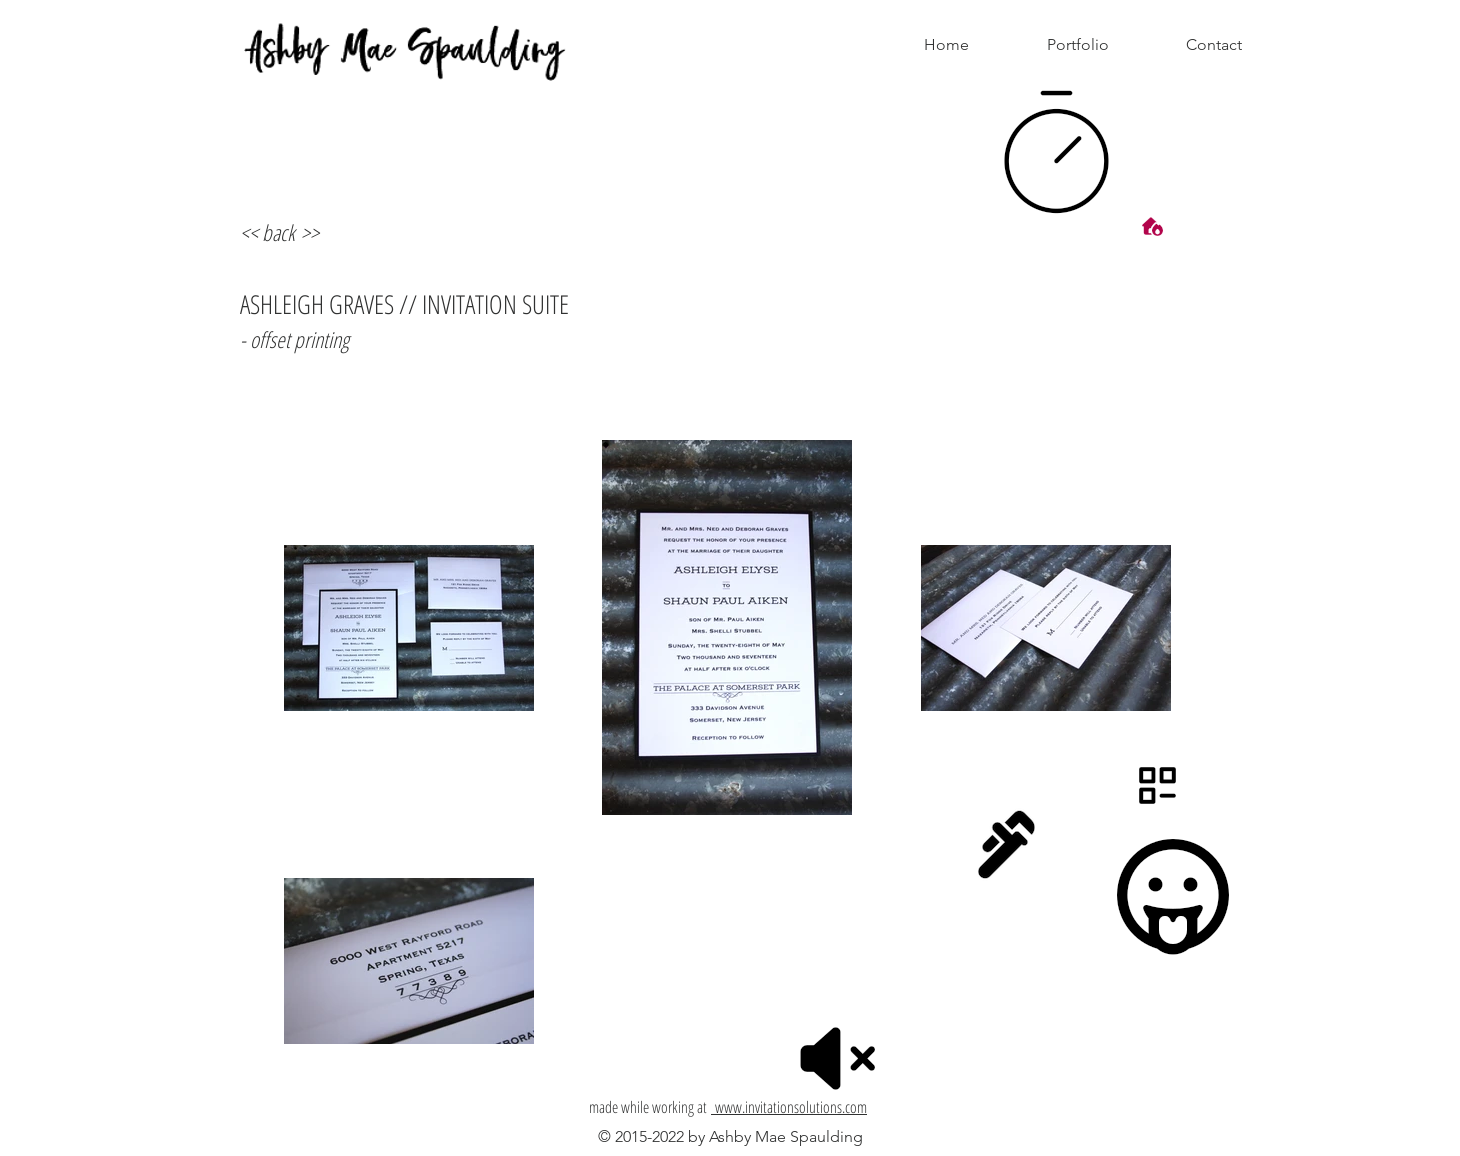  Describe the element at coordinates (1006, 844) in the screenshot. I see `access plumbing services or information` at that location.